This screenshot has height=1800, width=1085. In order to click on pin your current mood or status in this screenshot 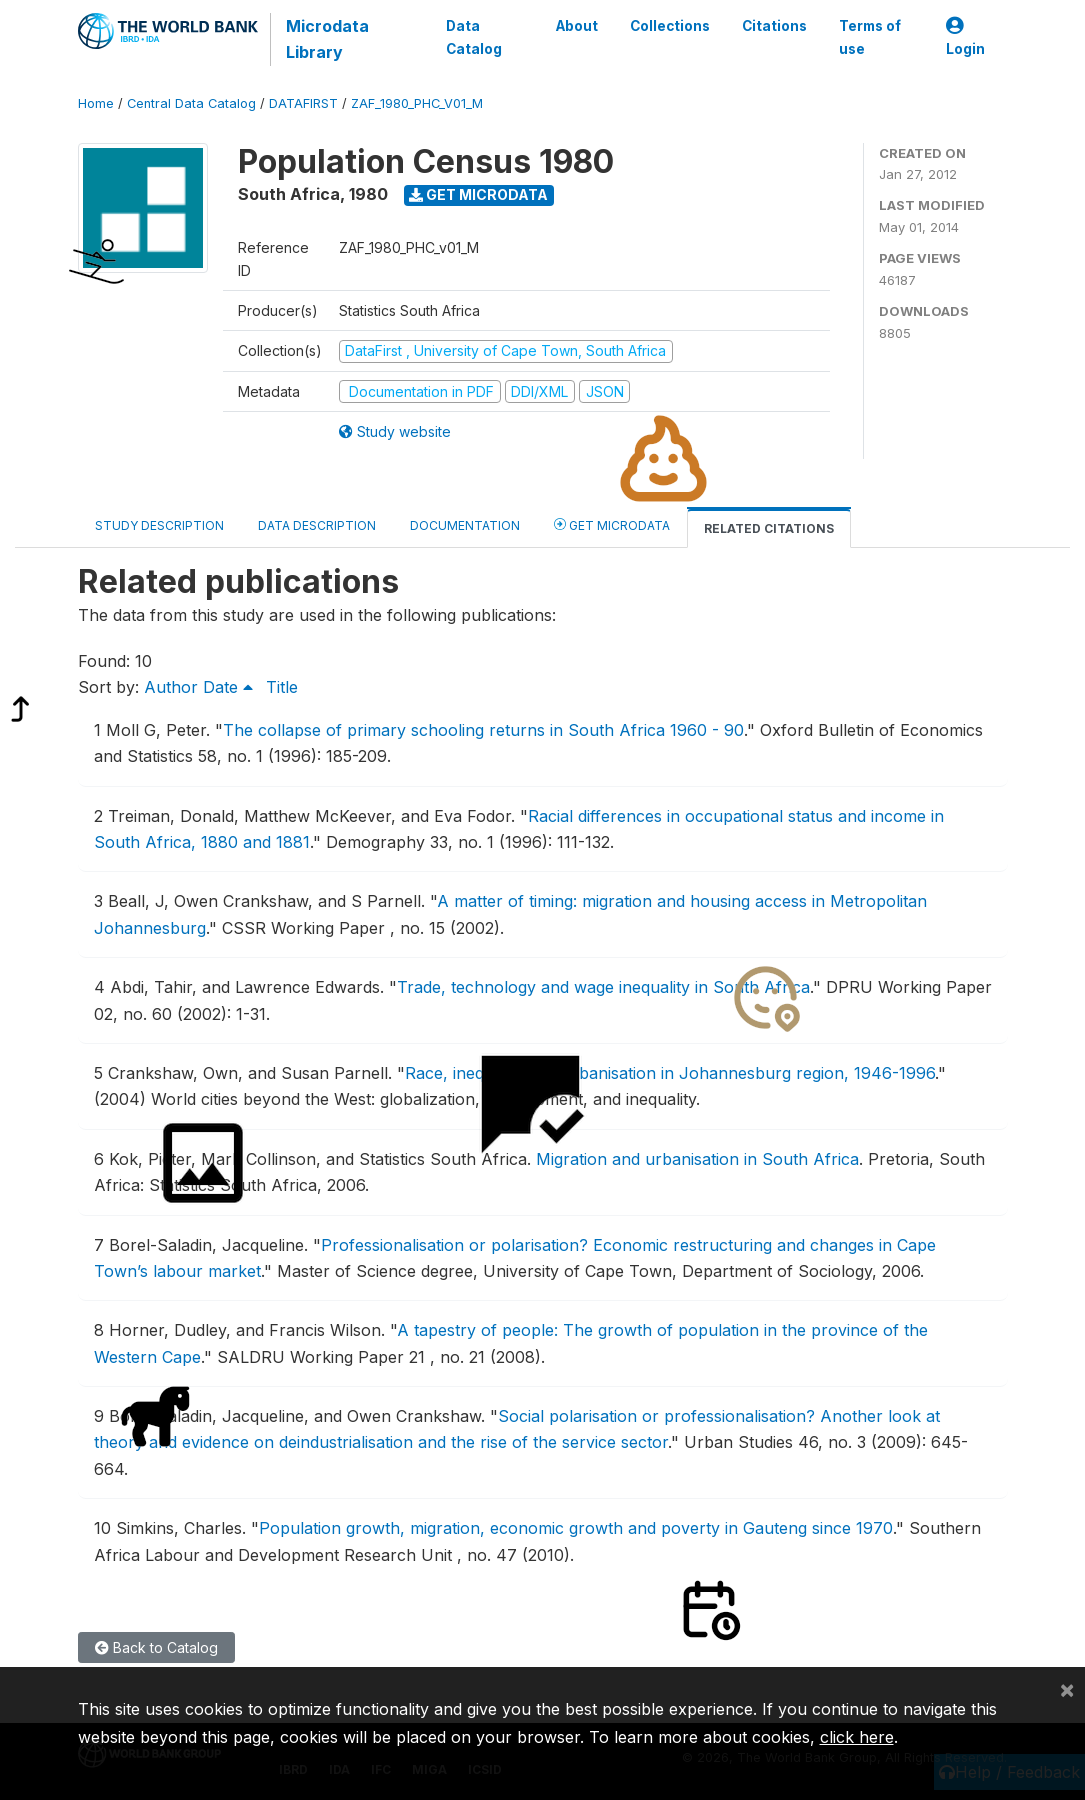, I will do `click(765, 997)`.